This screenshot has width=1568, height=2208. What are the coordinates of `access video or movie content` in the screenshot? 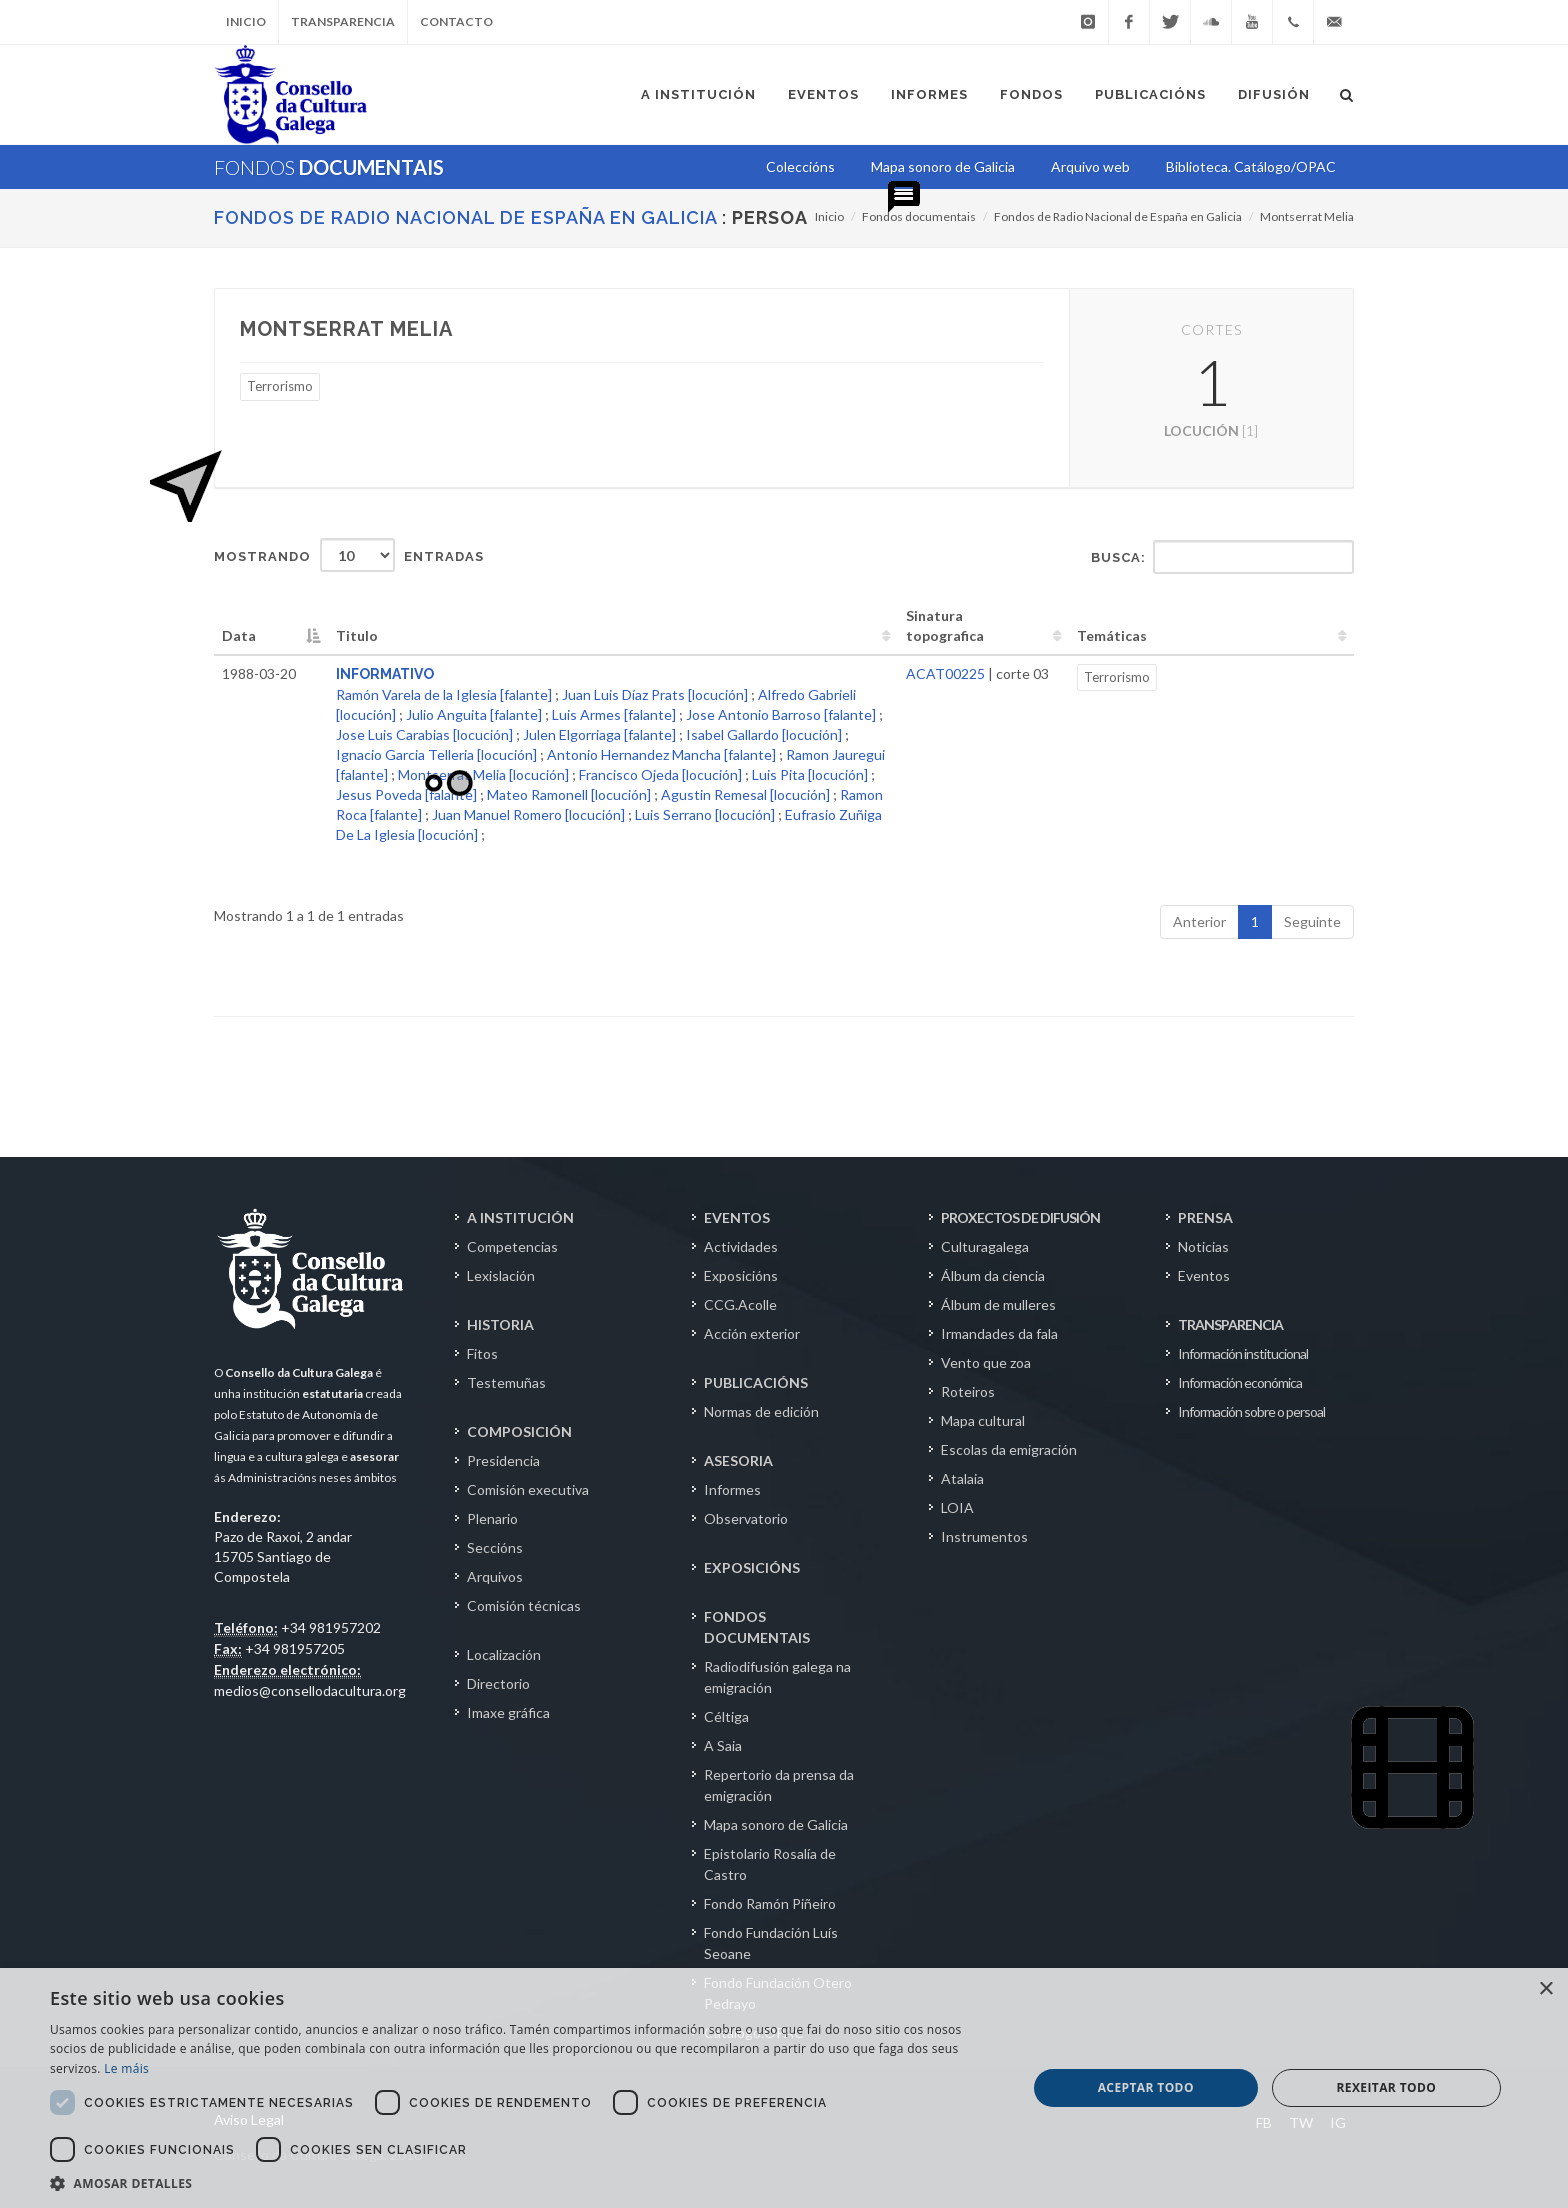 It's located at (1412, 1767).